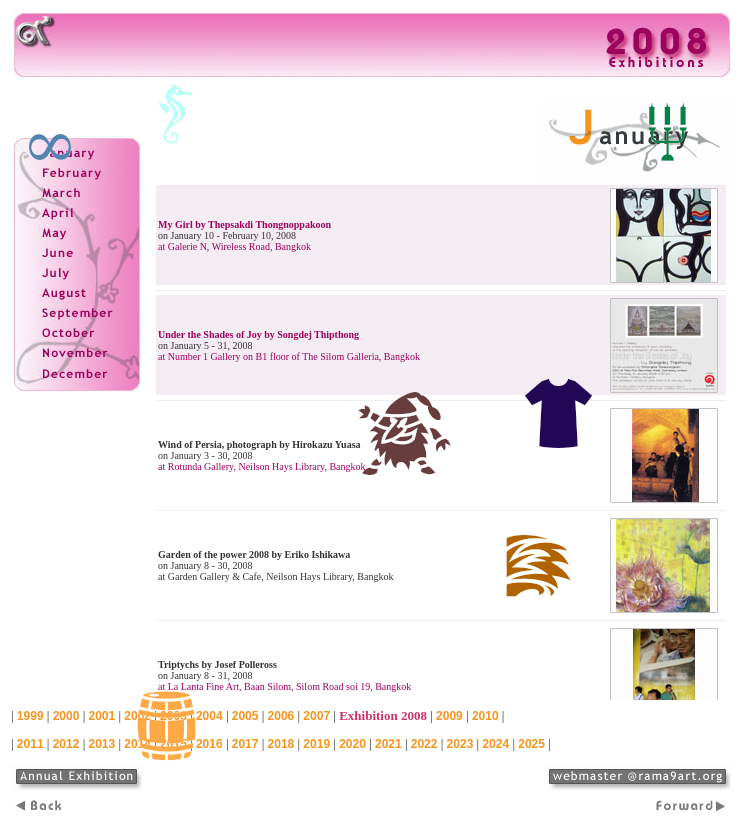  What do you see at coordinates (166, 725) in the screenshot?
I see `inventory item representing storage or containers` at bounding box center [166, 725].